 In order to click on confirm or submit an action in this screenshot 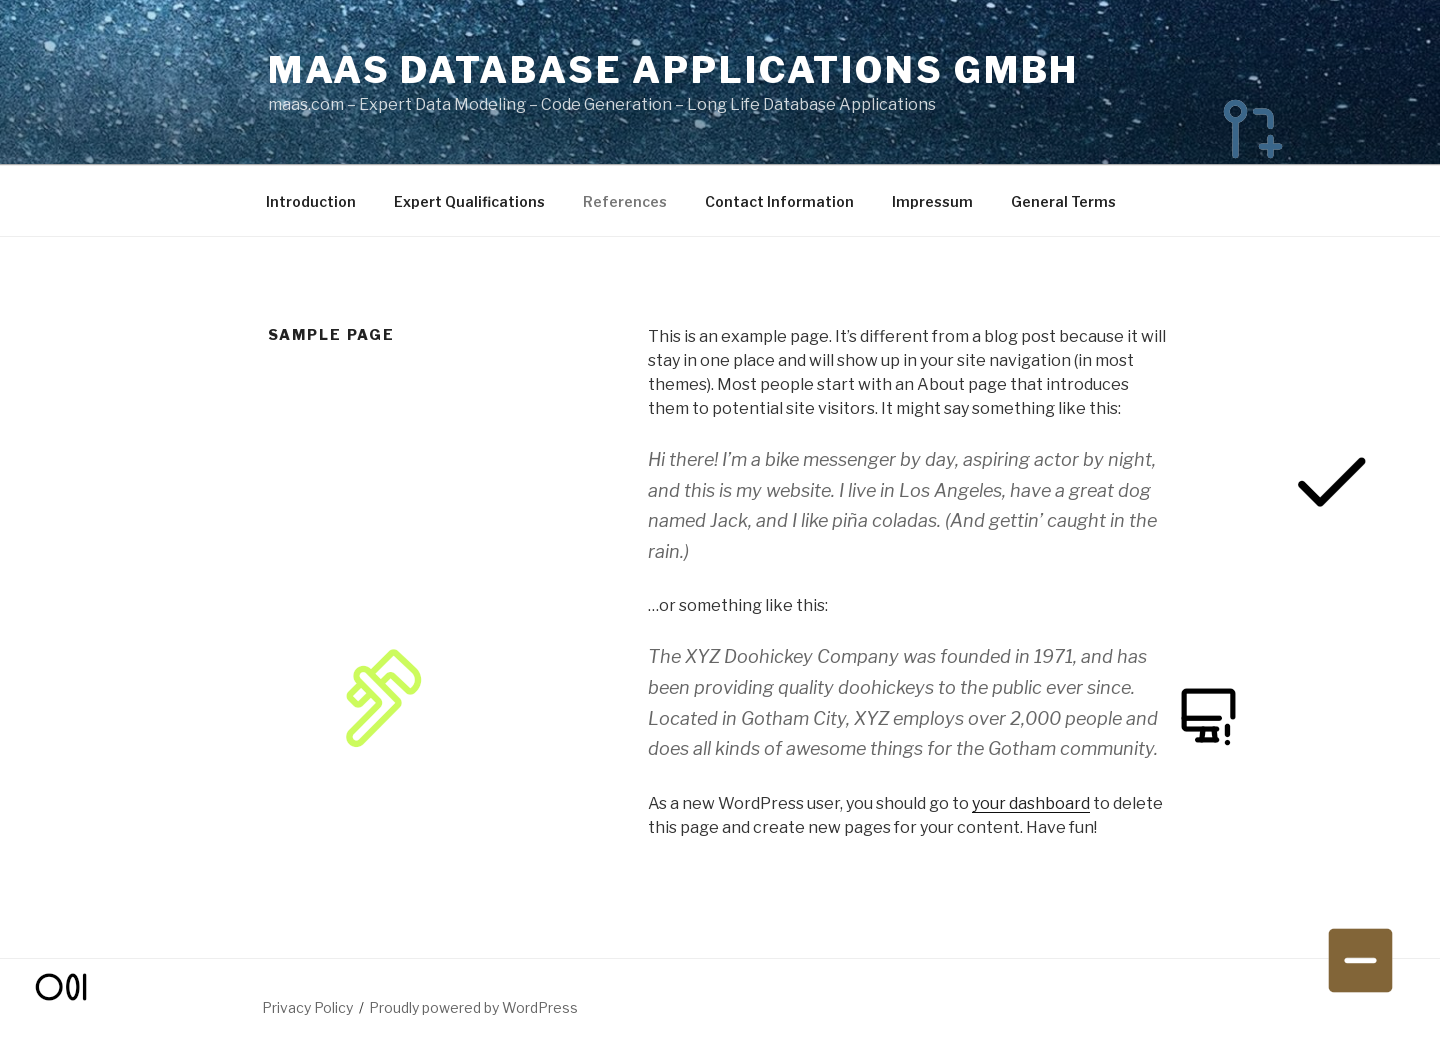, I will do `click(1330, 479)`.